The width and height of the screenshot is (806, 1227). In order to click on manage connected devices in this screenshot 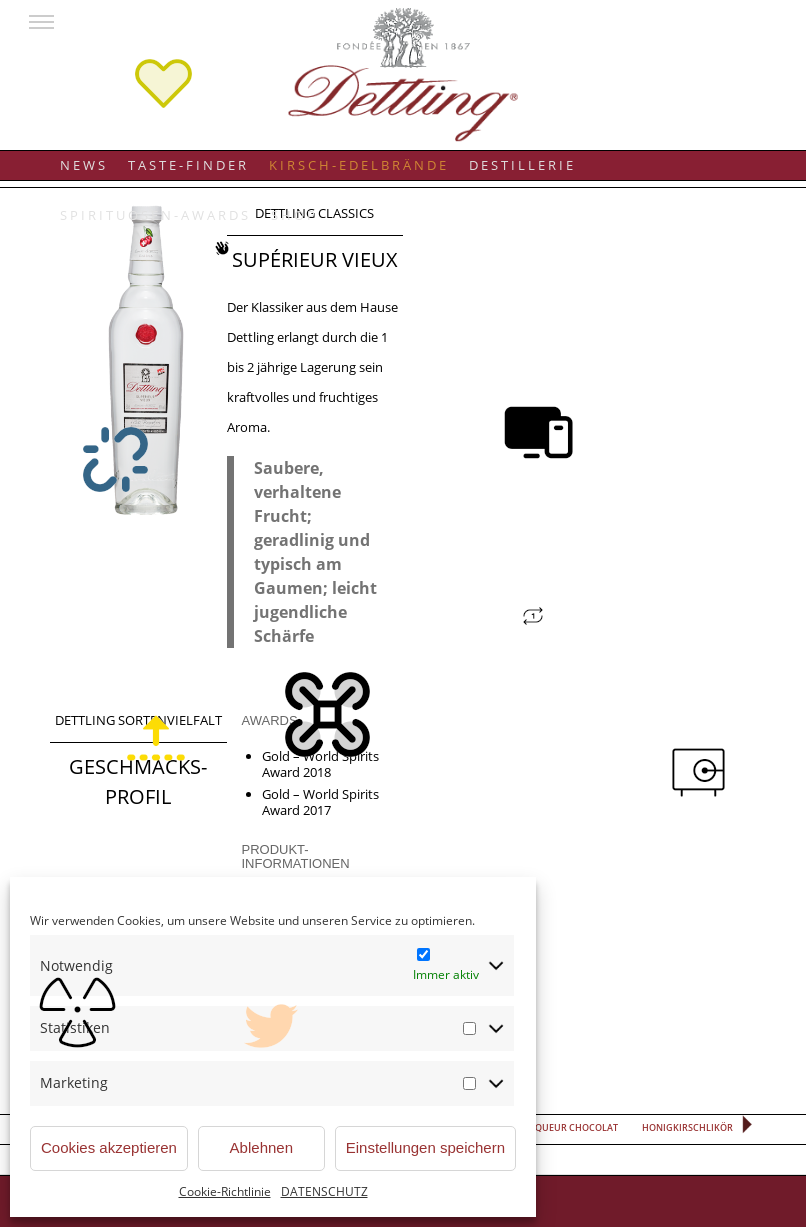, I will do `click(537, 432)`.